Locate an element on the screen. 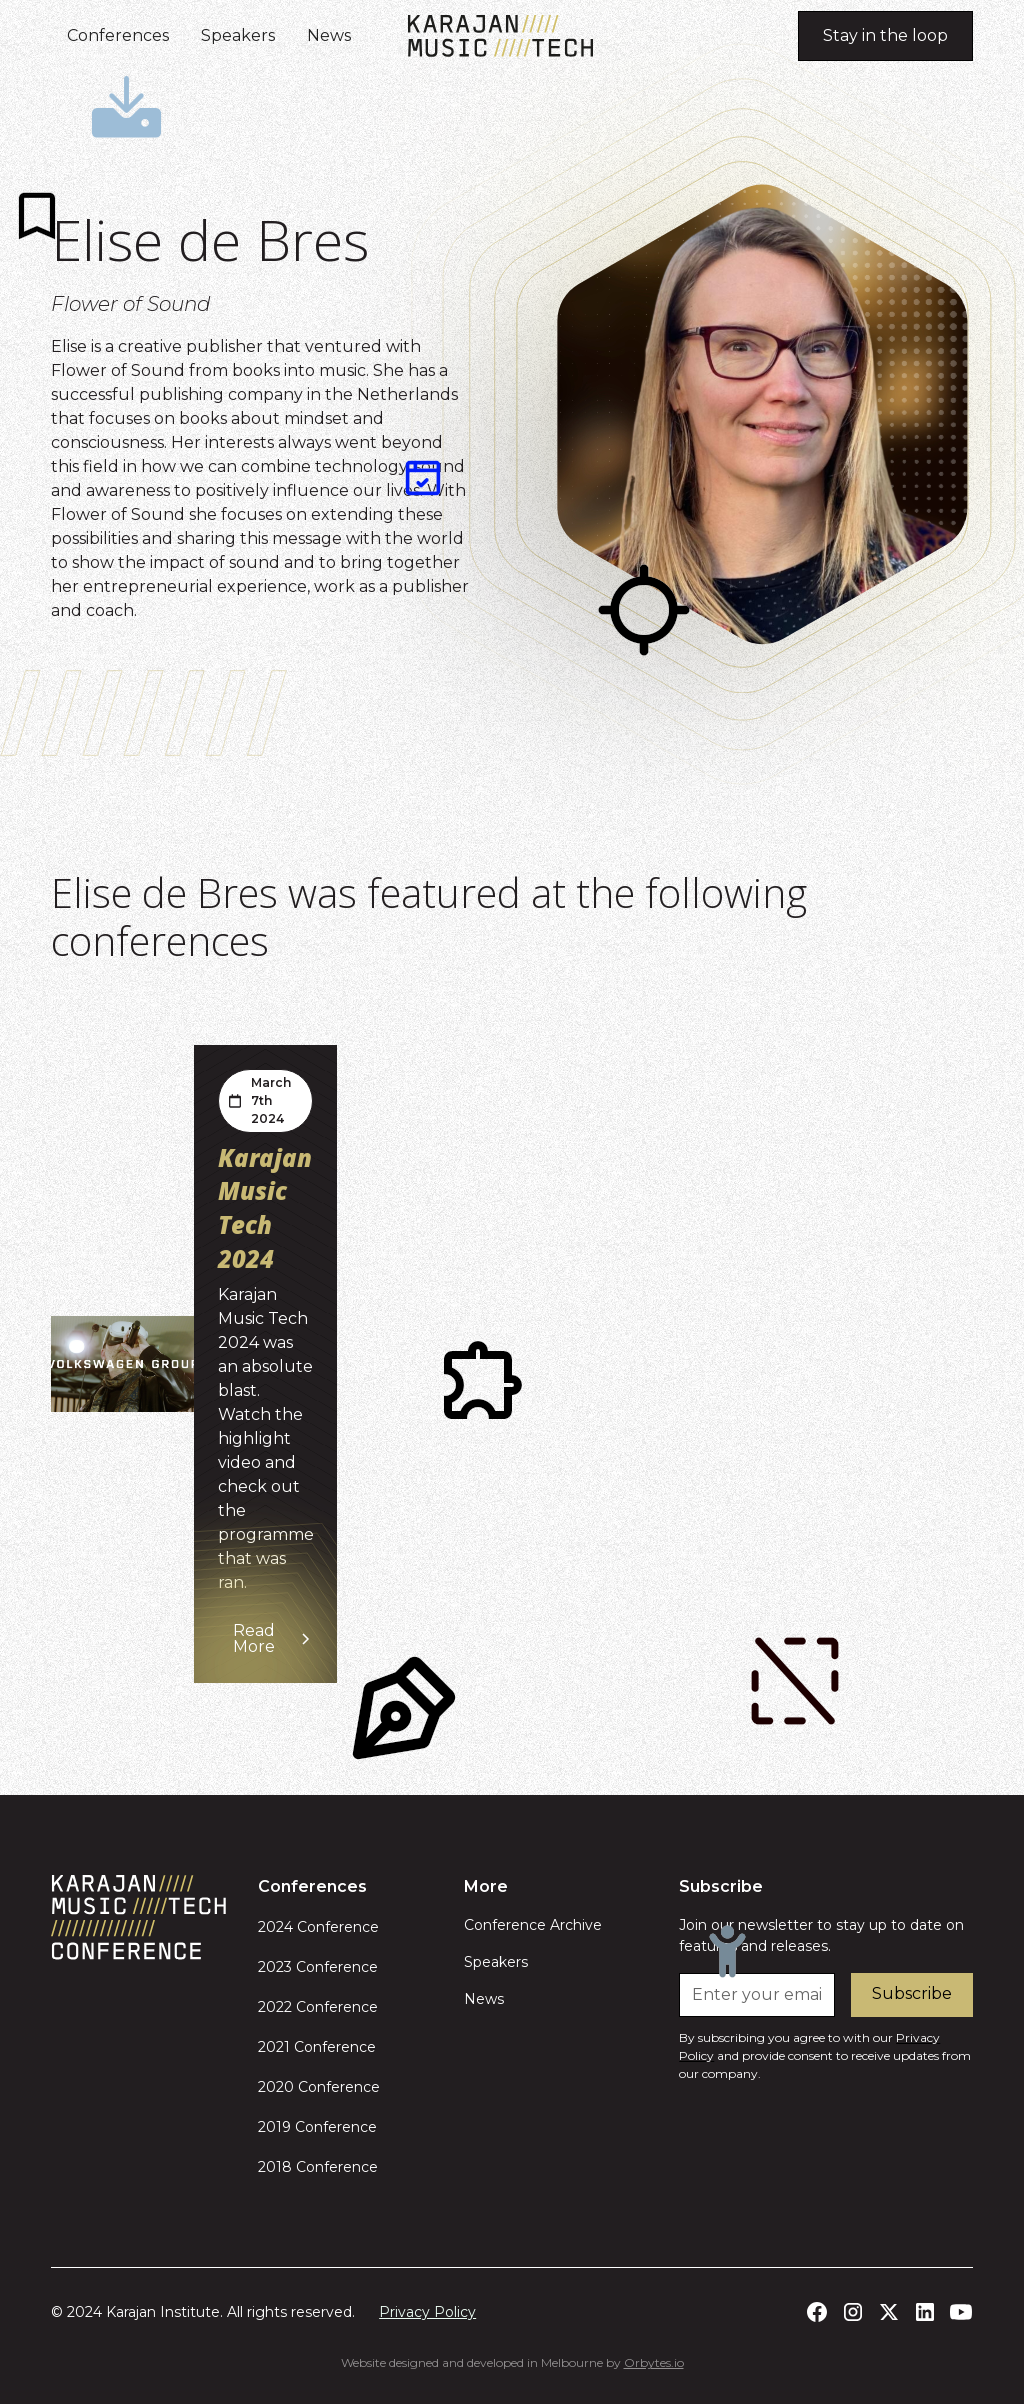 The image size is (1024, 2404). bookmark this item is located at coordinates (37, 216).